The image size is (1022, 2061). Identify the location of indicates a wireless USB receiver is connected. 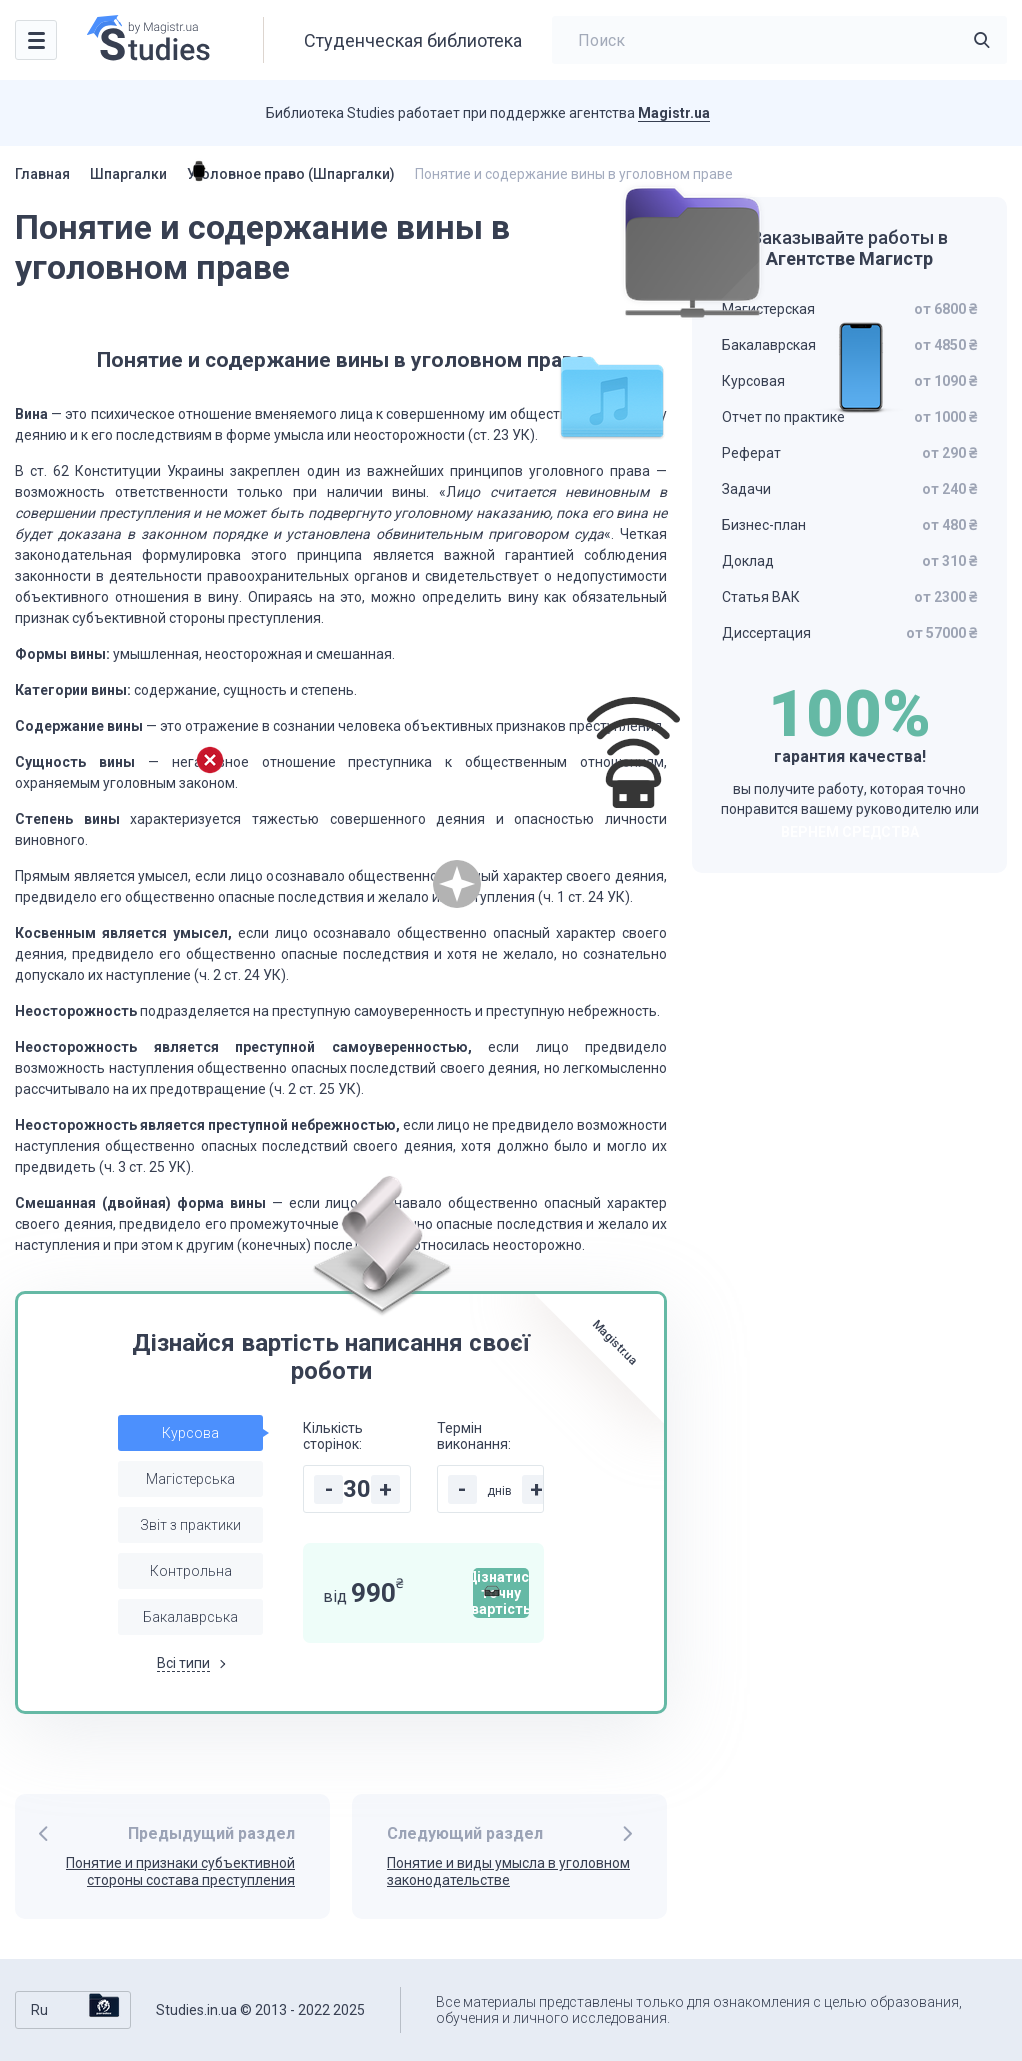
(633, 752).